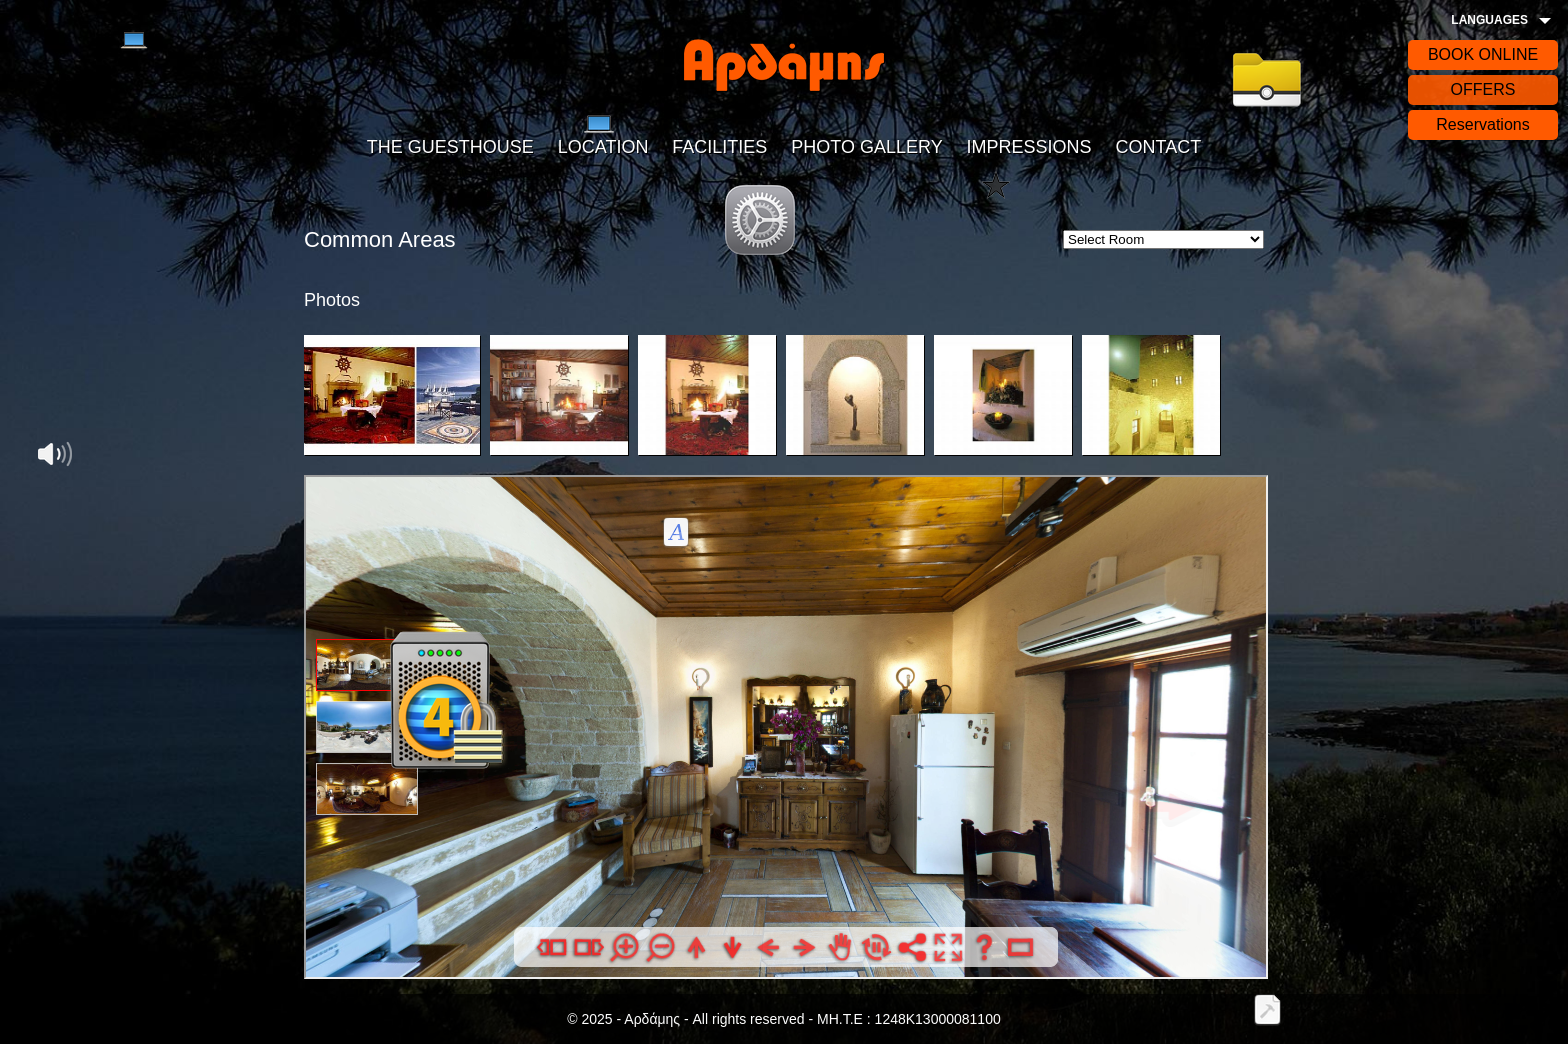 Image resolution: width=1568 pixels, height=1044 pixels. Describe the element at coordinates (760, 220) in the screenshot. I see `open system settings` at that location.